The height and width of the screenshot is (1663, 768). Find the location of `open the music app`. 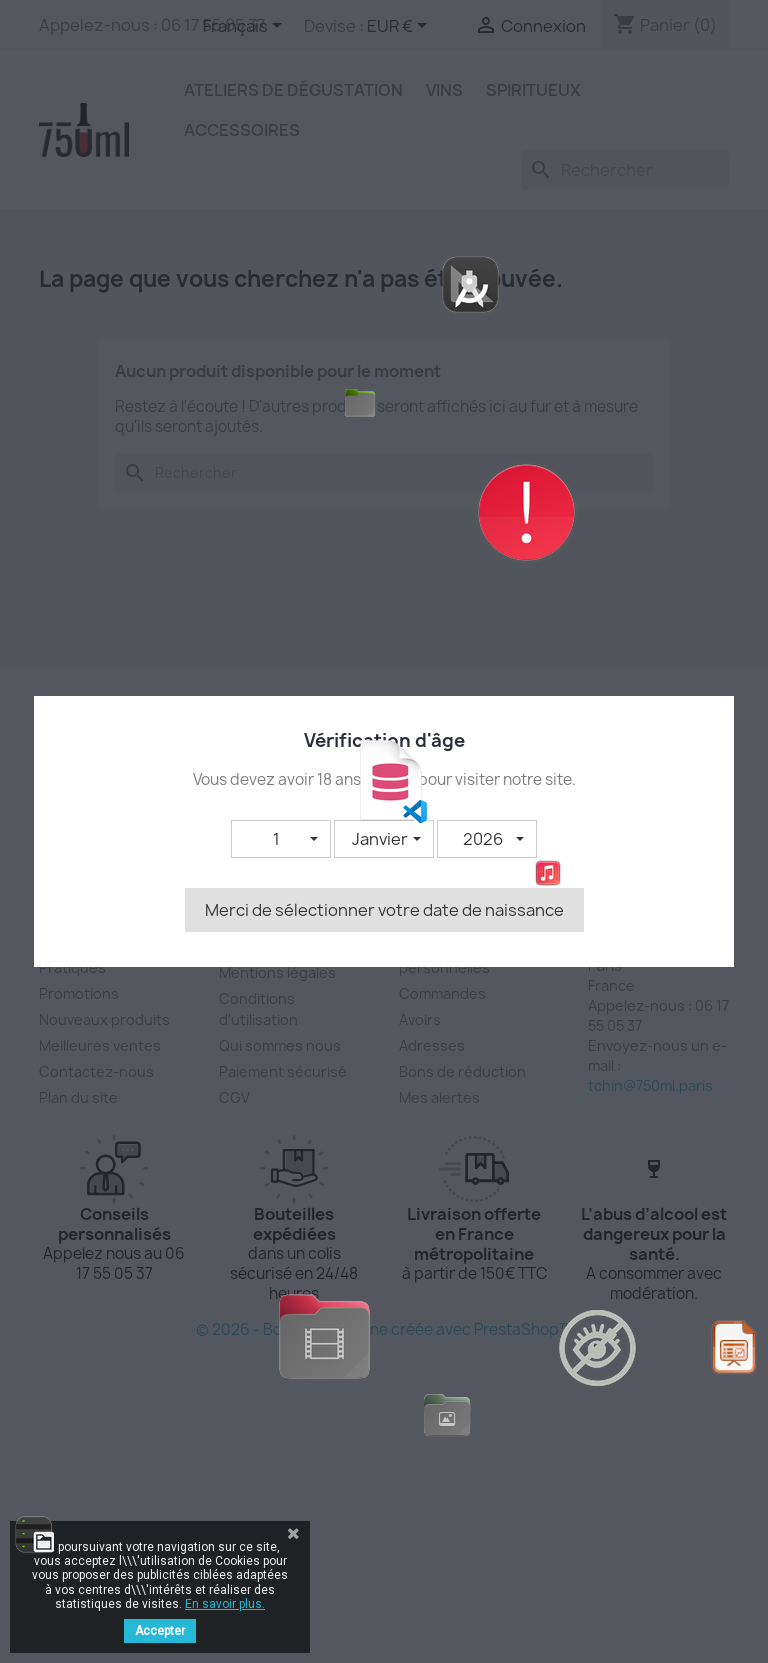

open the music app is located at coordinates (548, 873).